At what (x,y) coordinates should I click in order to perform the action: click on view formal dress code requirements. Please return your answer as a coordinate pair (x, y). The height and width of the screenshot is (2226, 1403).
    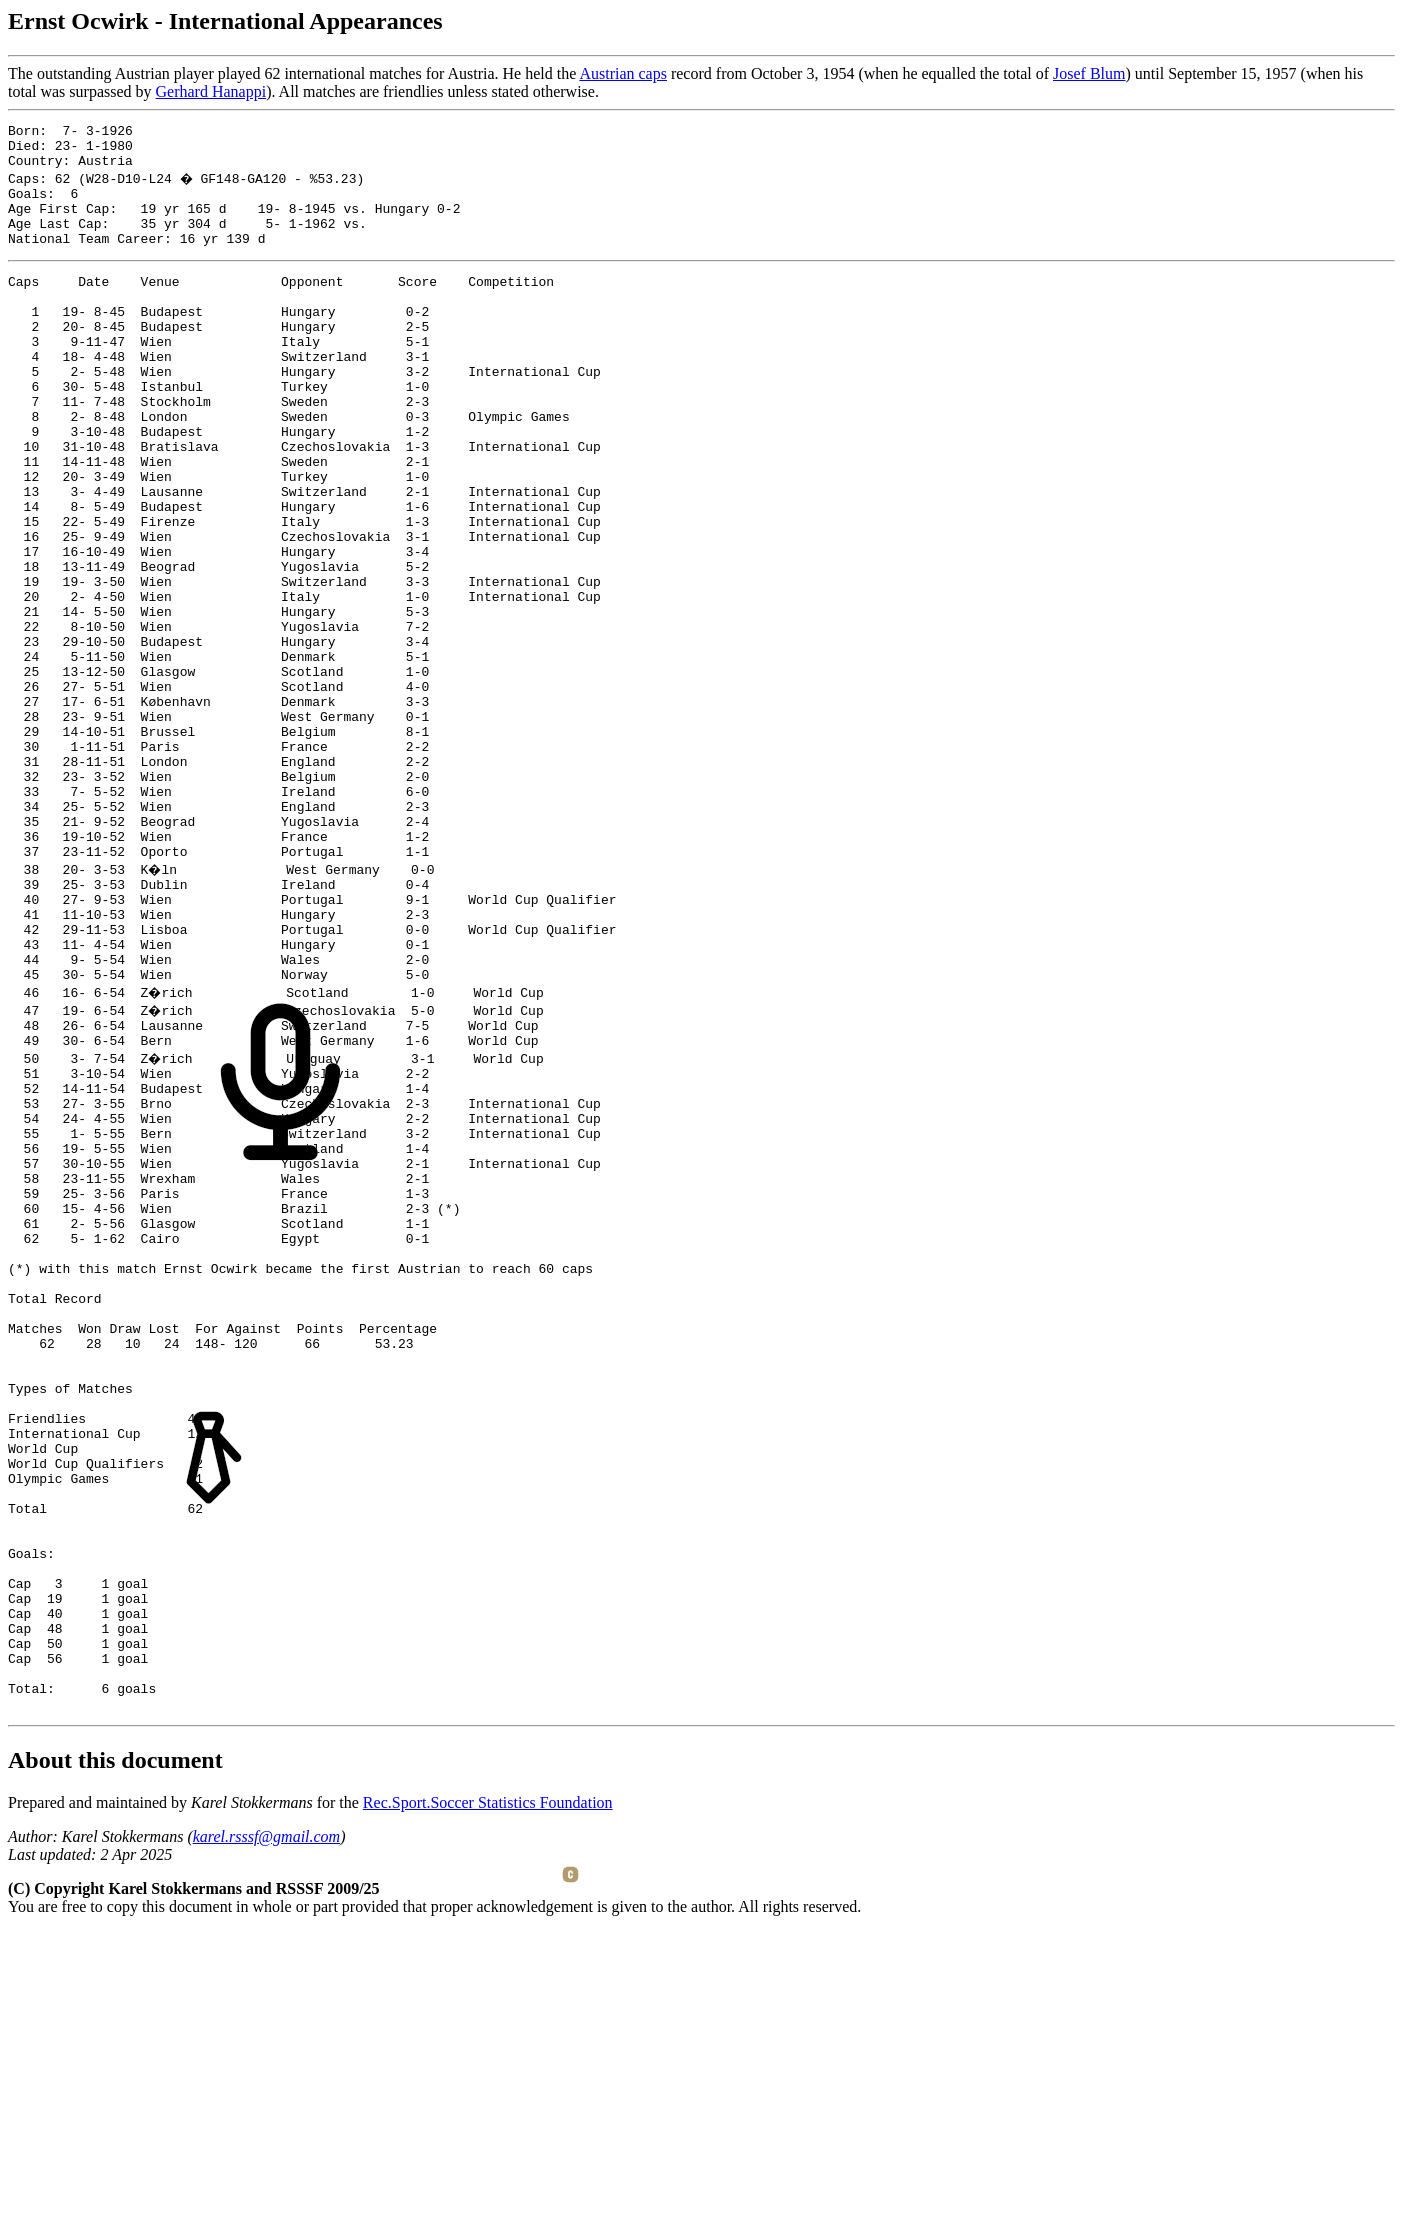
    Looking at the image, I should click on (208, 1455).